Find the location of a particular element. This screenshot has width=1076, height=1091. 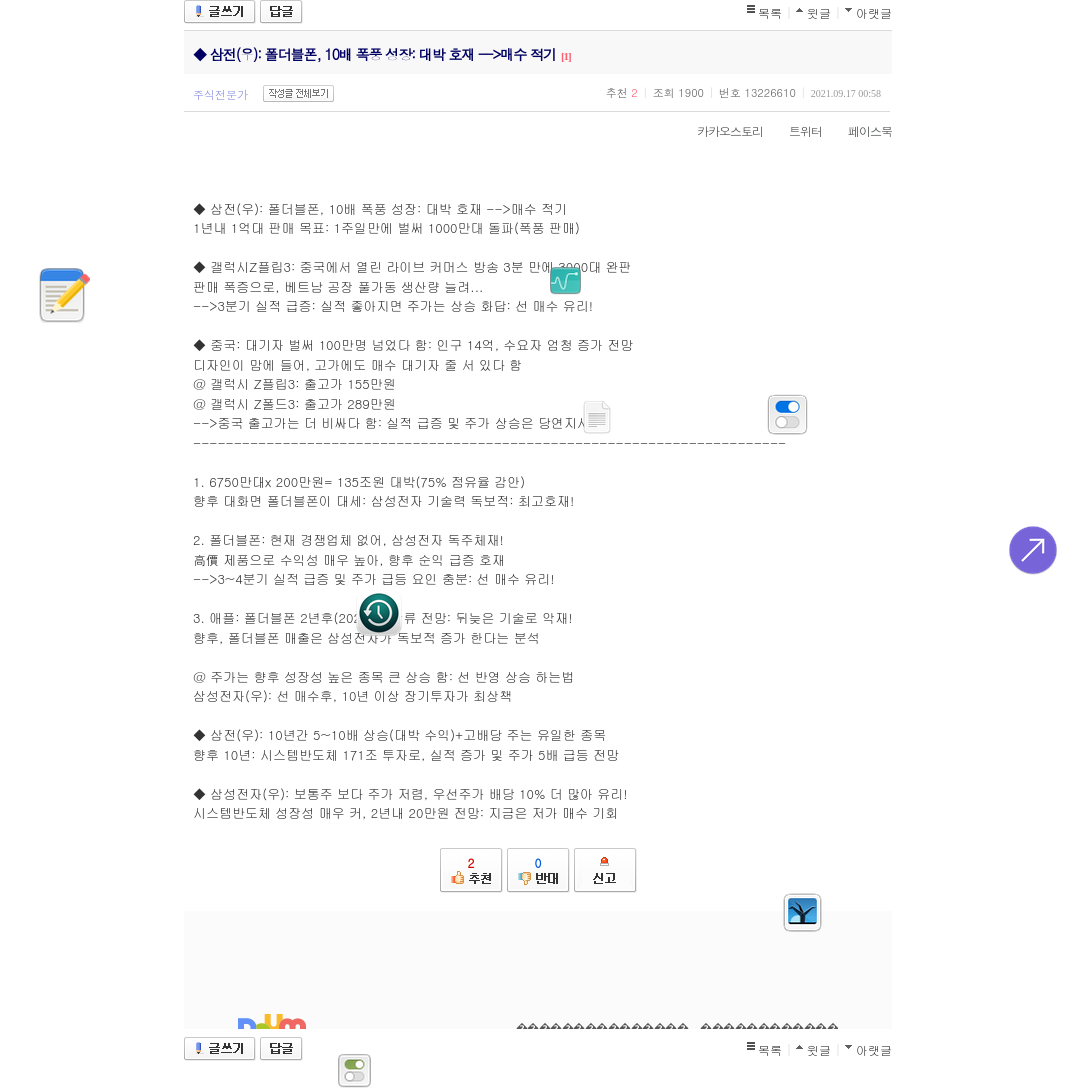

open a text file is located at coordinates (597, 417).